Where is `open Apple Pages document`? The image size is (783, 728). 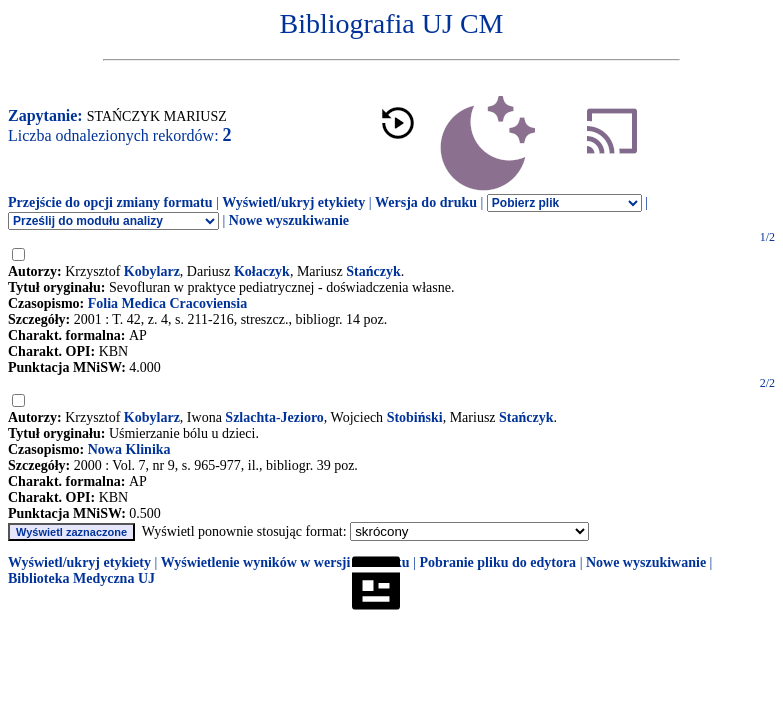 open Apple Pages document is located at coordinates (376, 583).